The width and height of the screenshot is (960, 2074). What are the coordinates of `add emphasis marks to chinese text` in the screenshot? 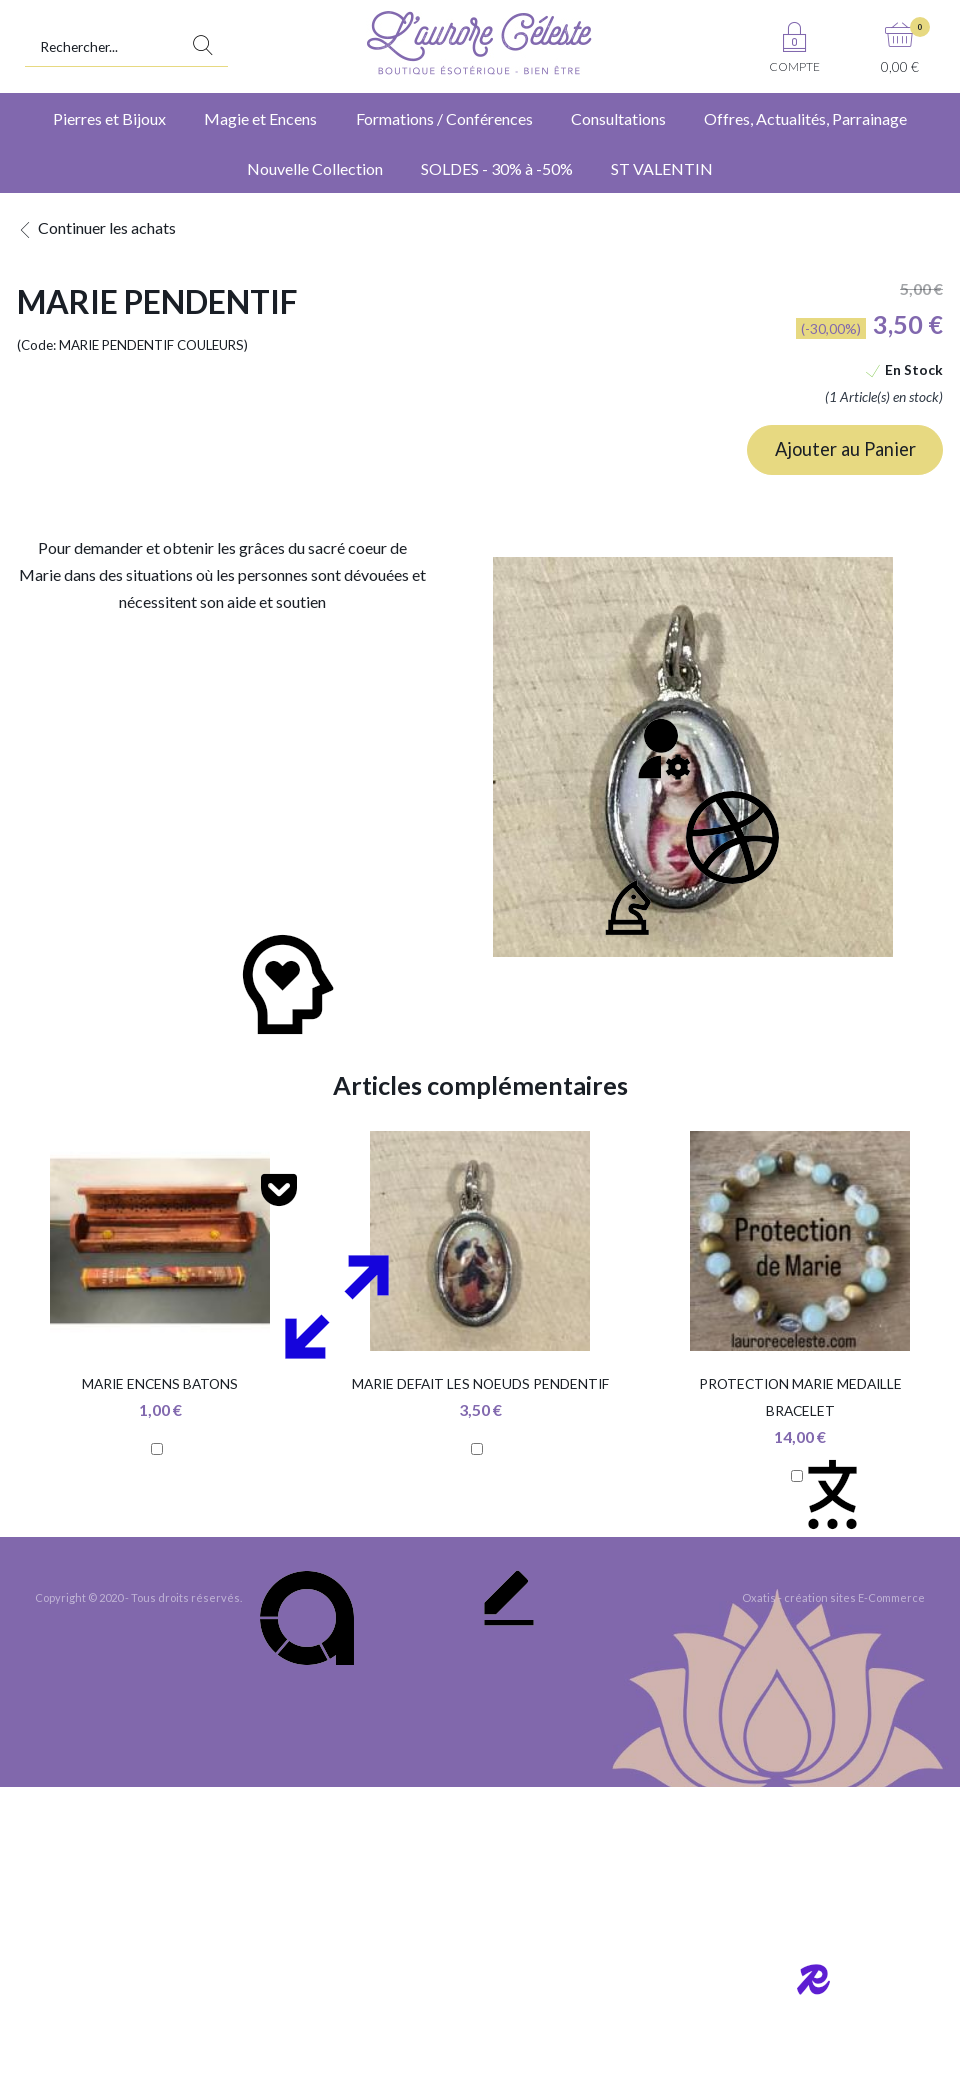 It's located at (832, 1494).